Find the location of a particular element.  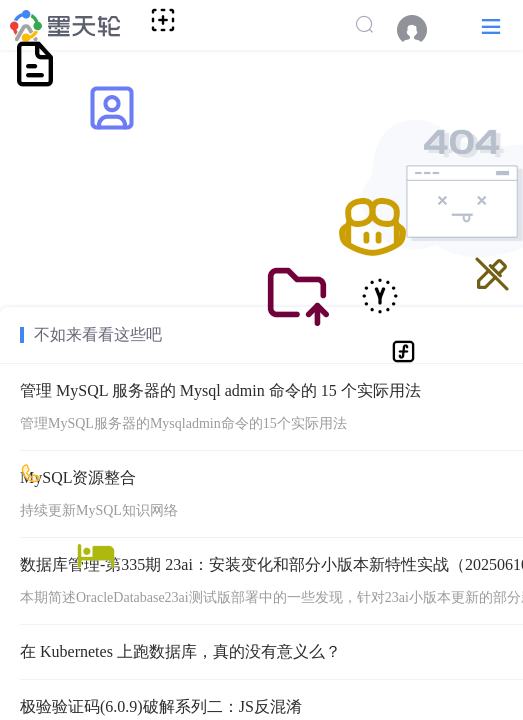

view user profile is located at coordinates (112, 108).